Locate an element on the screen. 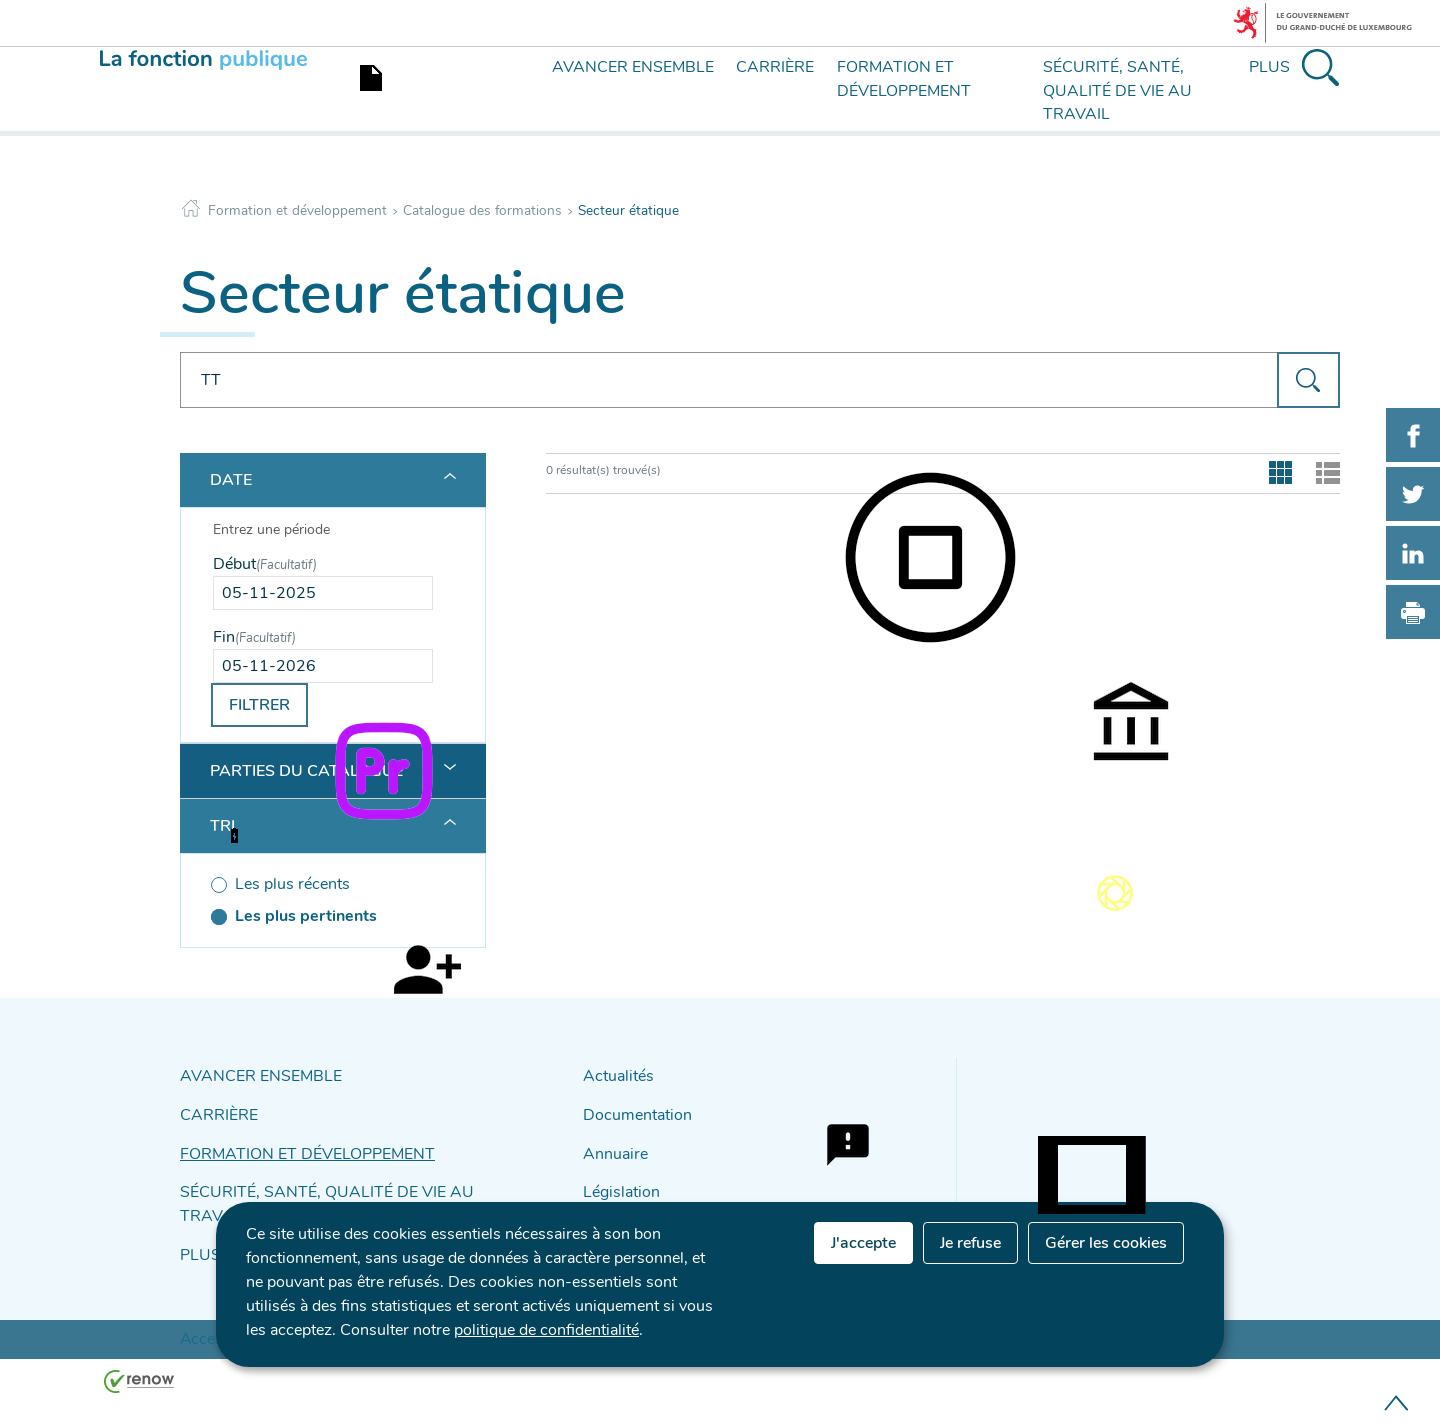 Image resolution: width=1440 pixels, height=1427 pixels. stop media playback is located at coordinates (930, 557).